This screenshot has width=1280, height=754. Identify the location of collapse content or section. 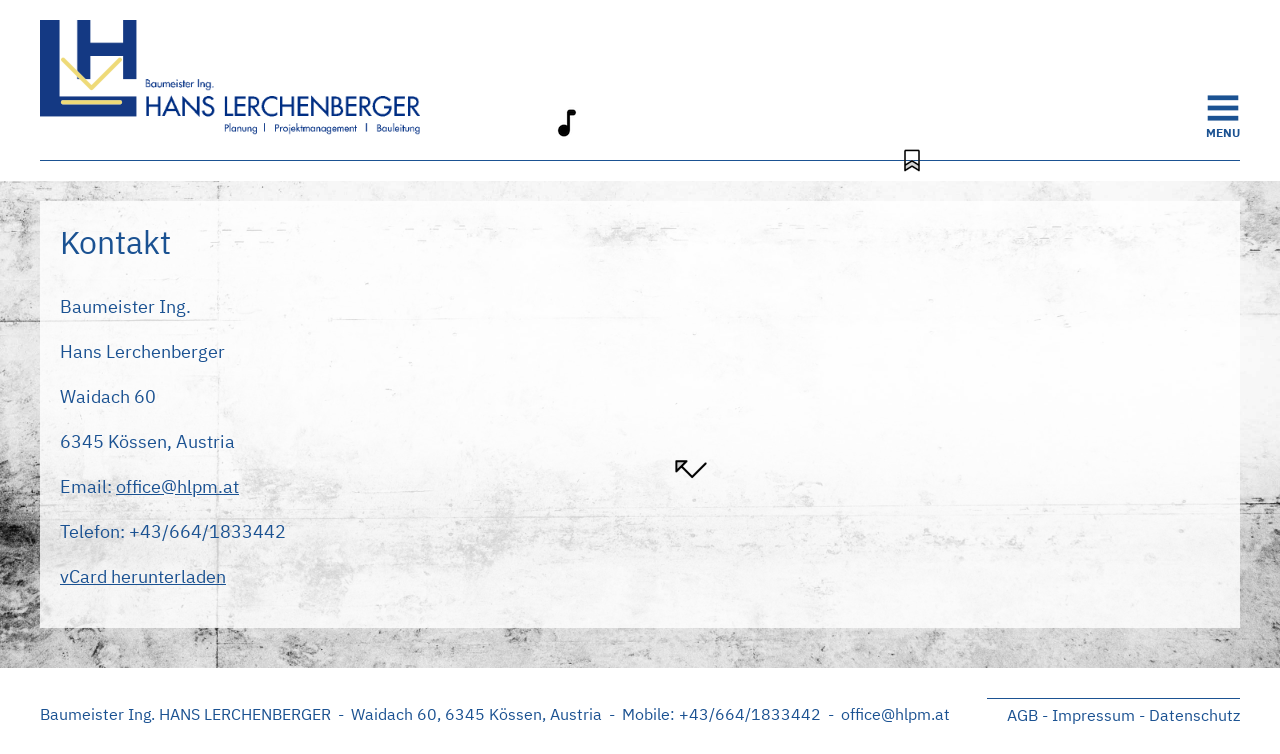
(91, 79).